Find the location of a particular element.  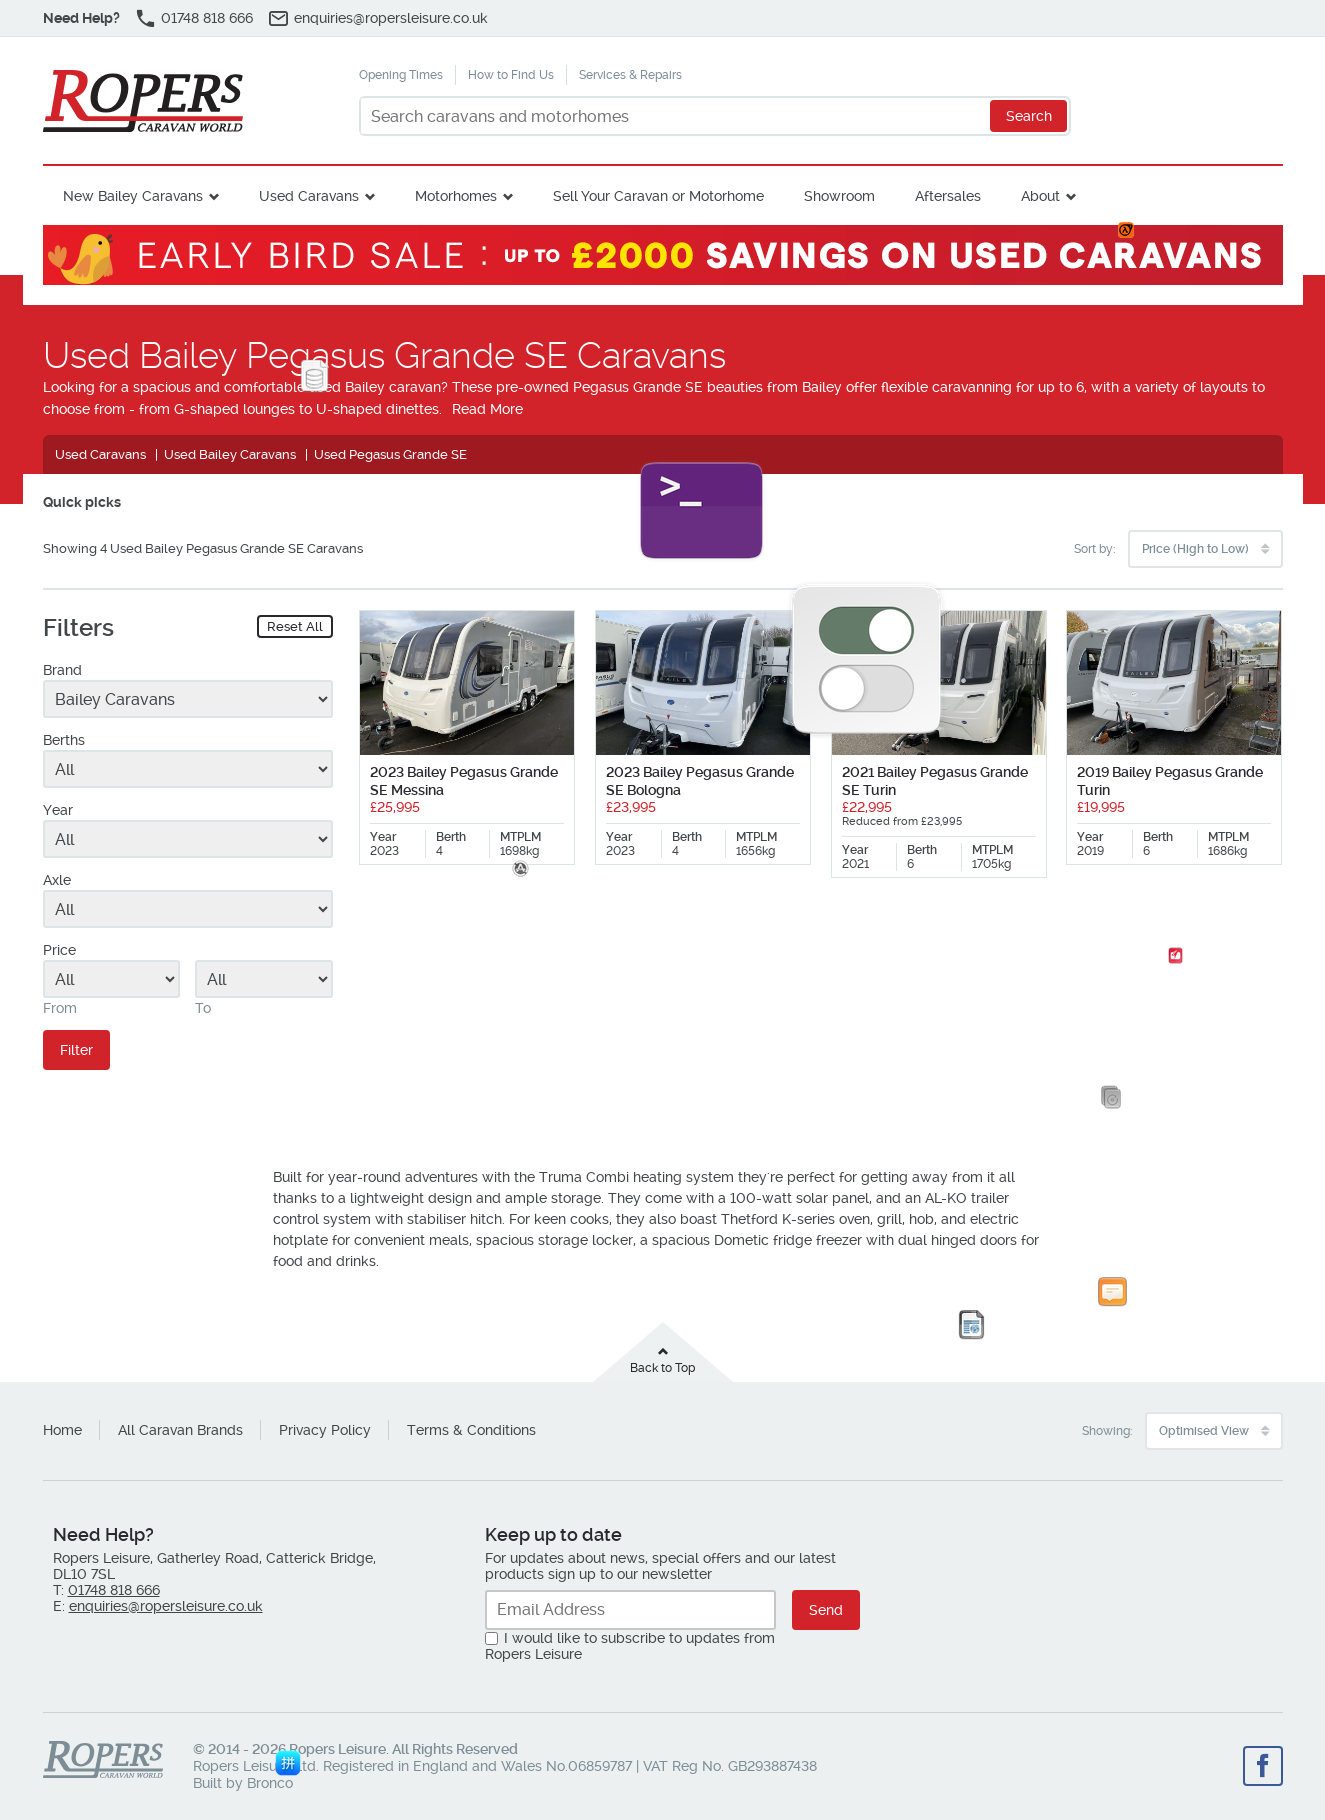

sqlite3 database file is located at coordinates (314, 375).